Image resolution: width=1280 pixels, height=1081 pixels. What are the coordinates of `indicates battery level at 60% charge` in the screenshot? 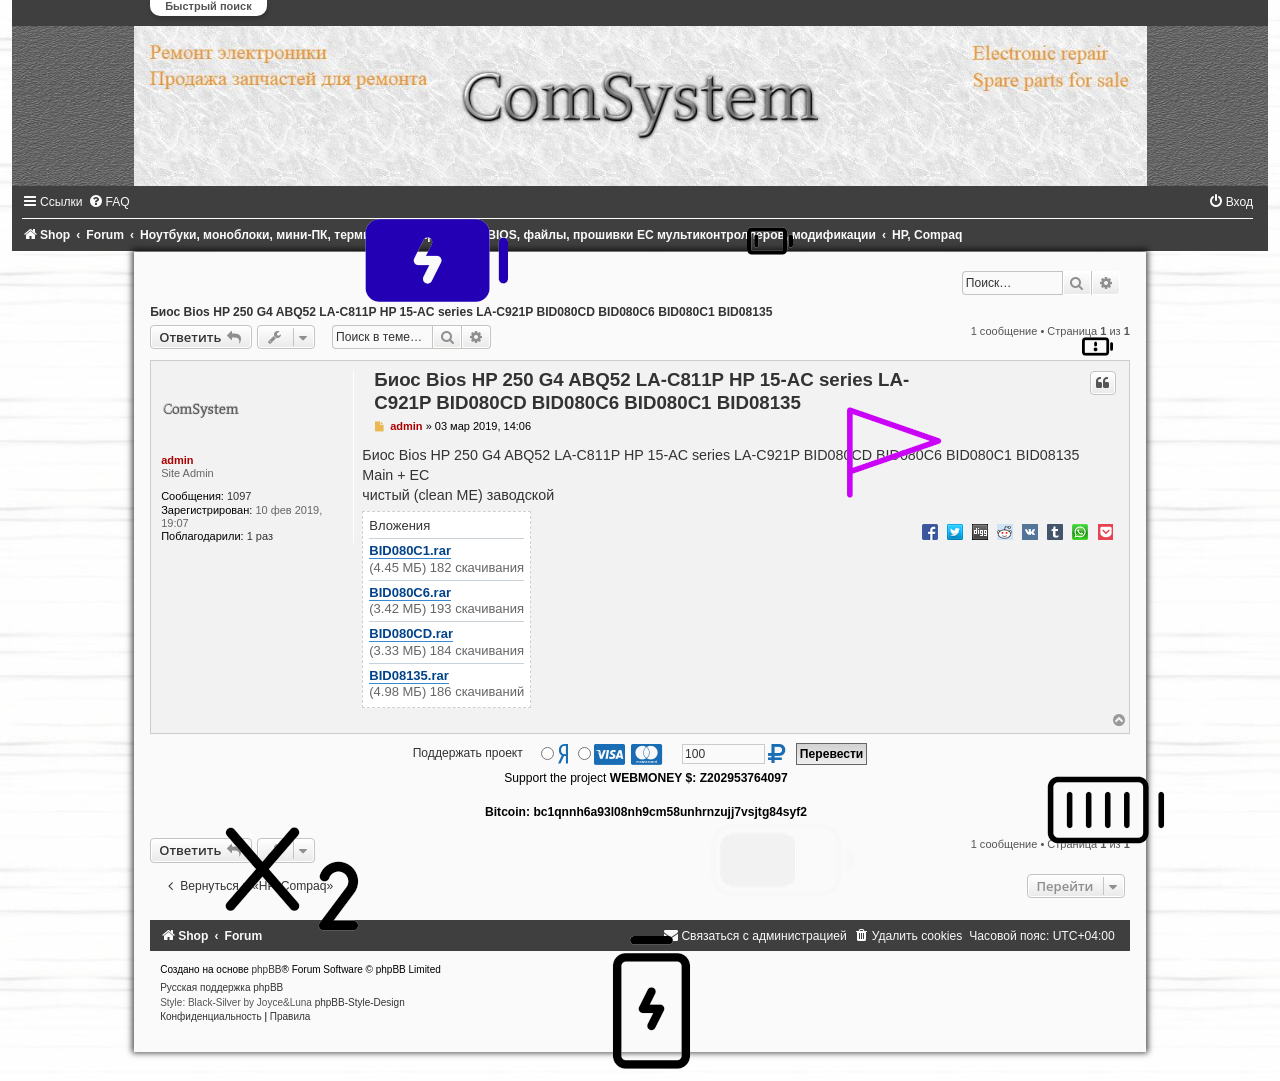 It's located at (783, 860).